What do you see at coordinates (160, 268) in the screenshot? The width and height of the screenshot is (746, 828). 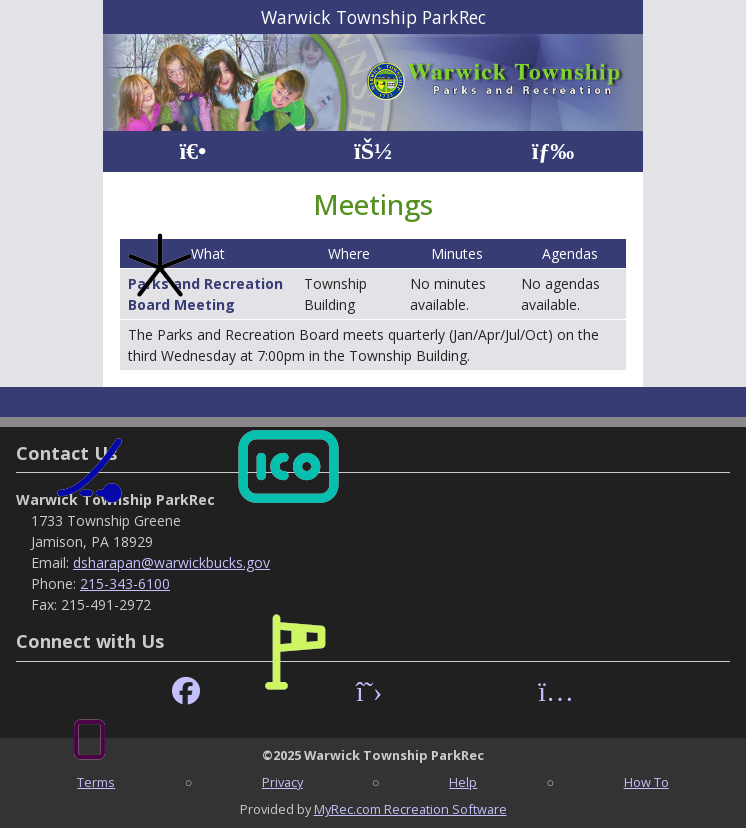 I see `indicates a required field in a form` at bounding box center [160, 268].